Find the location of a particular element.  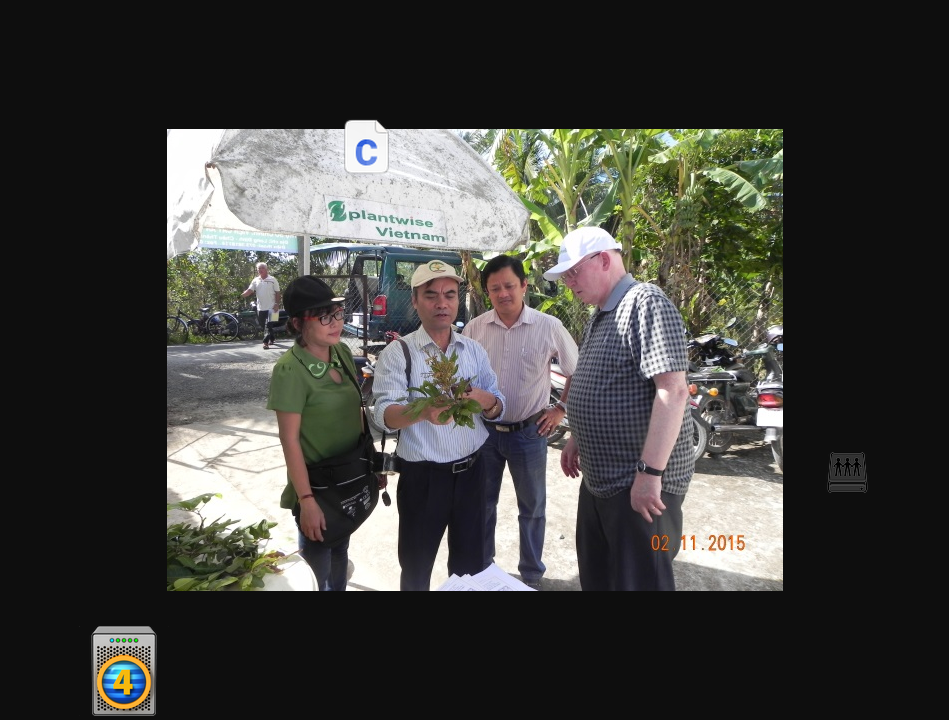

access a shared network drive is located at coordinates (847, 472).